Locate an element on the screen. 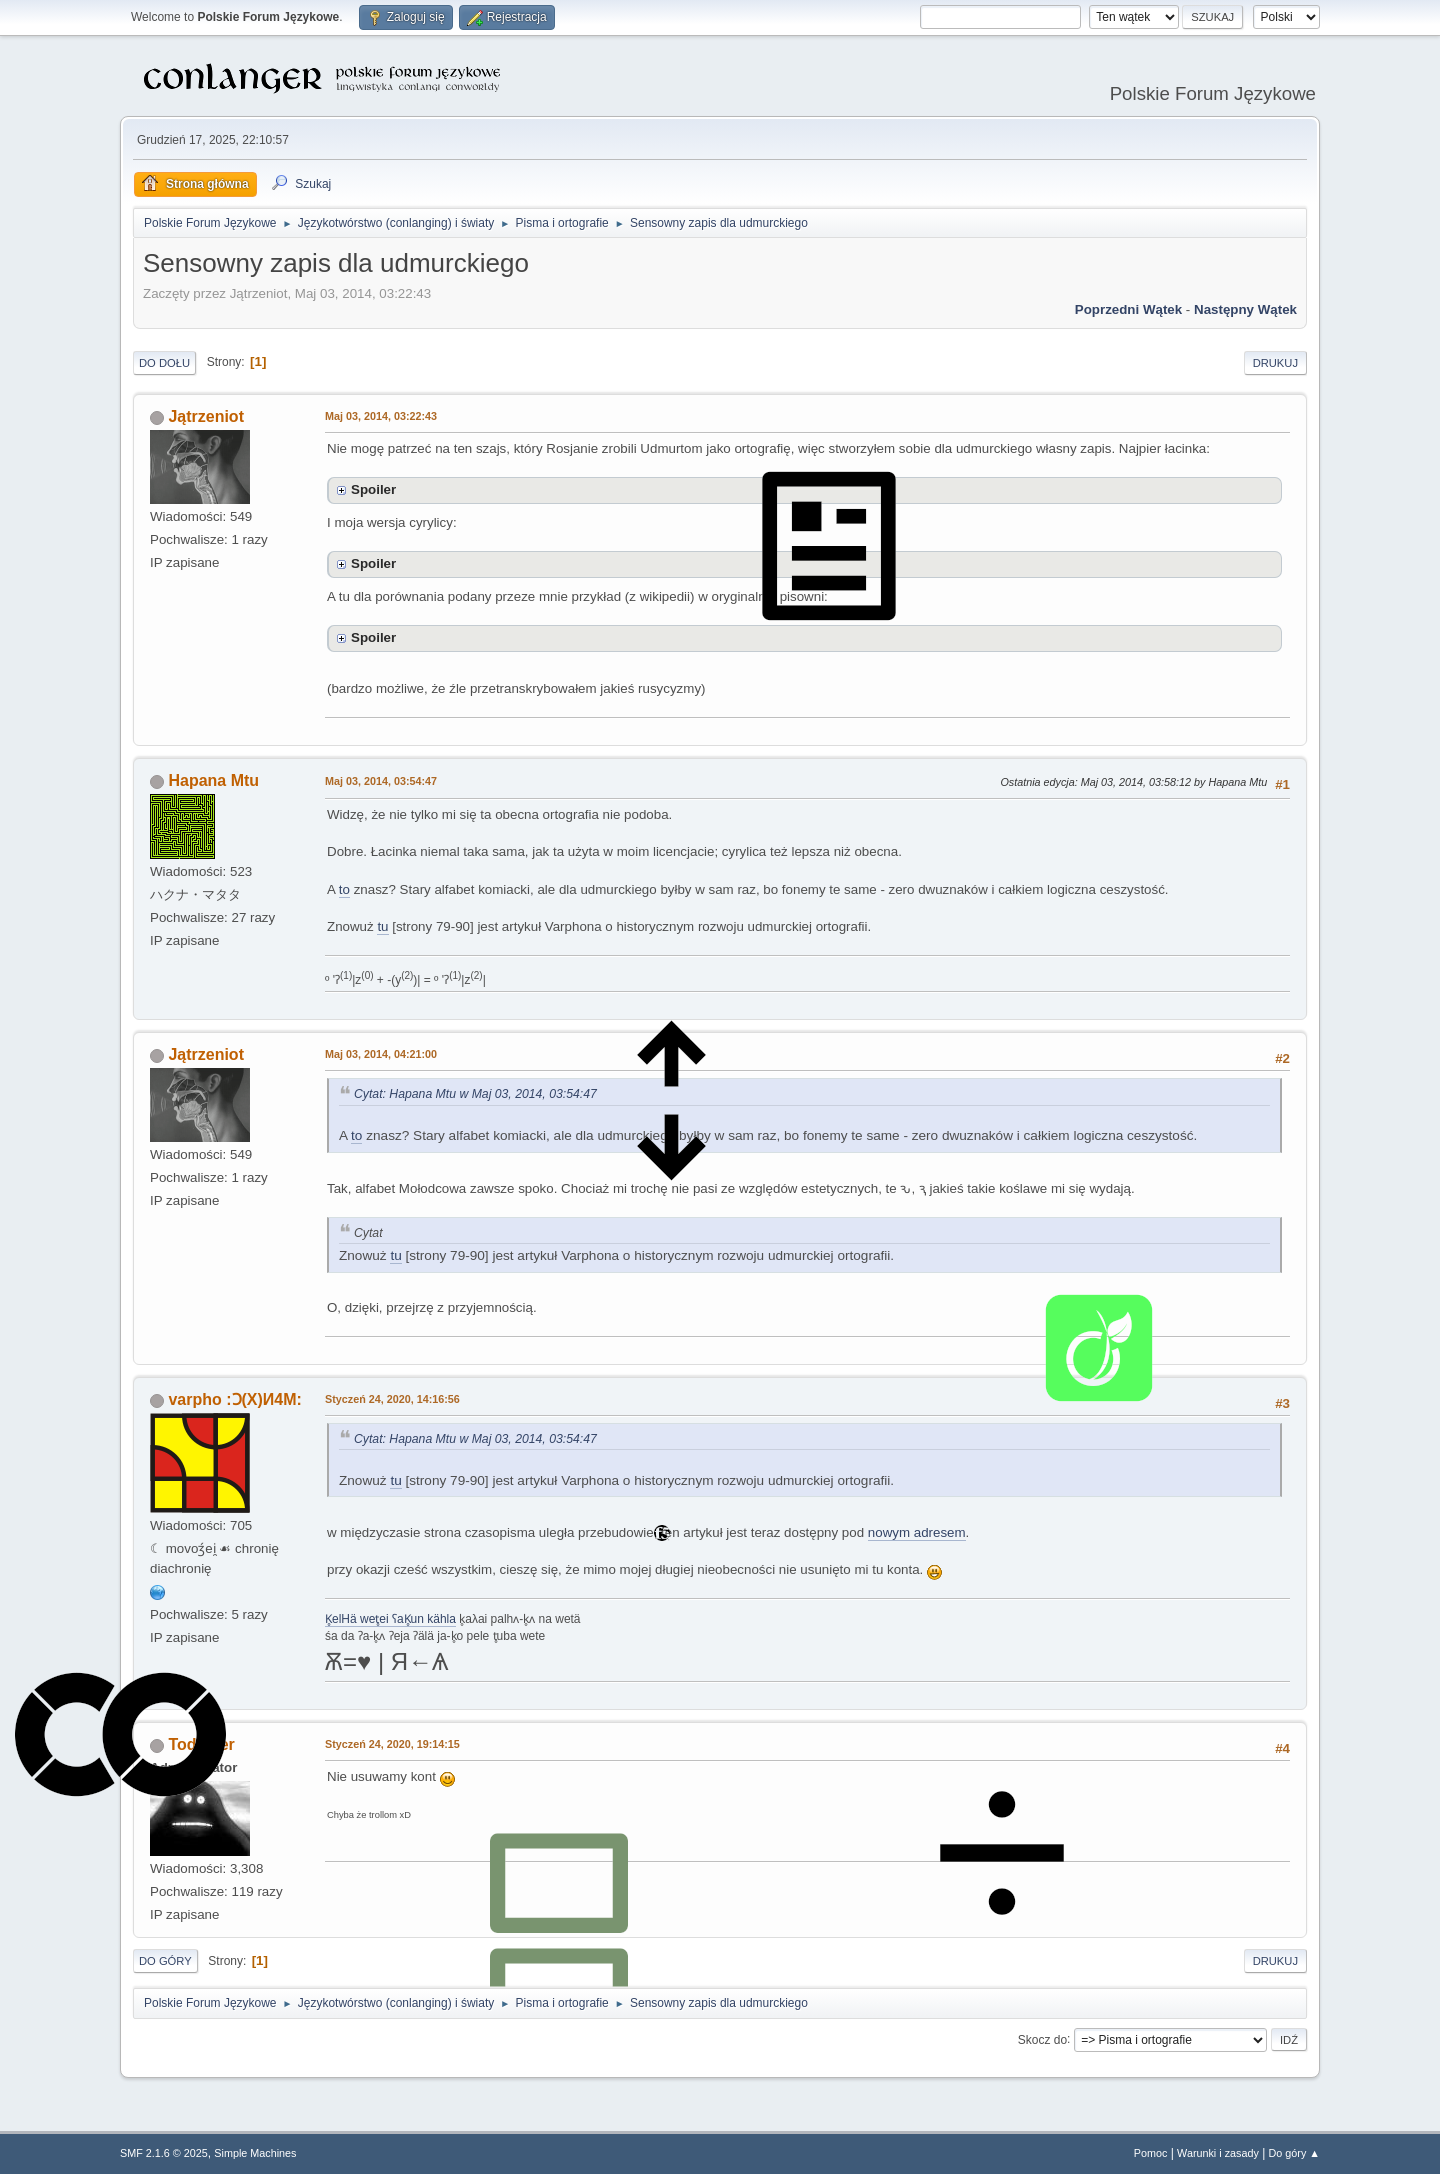 The image size is (1440, 2174). view article or news content is located at coordinates (829, 546).